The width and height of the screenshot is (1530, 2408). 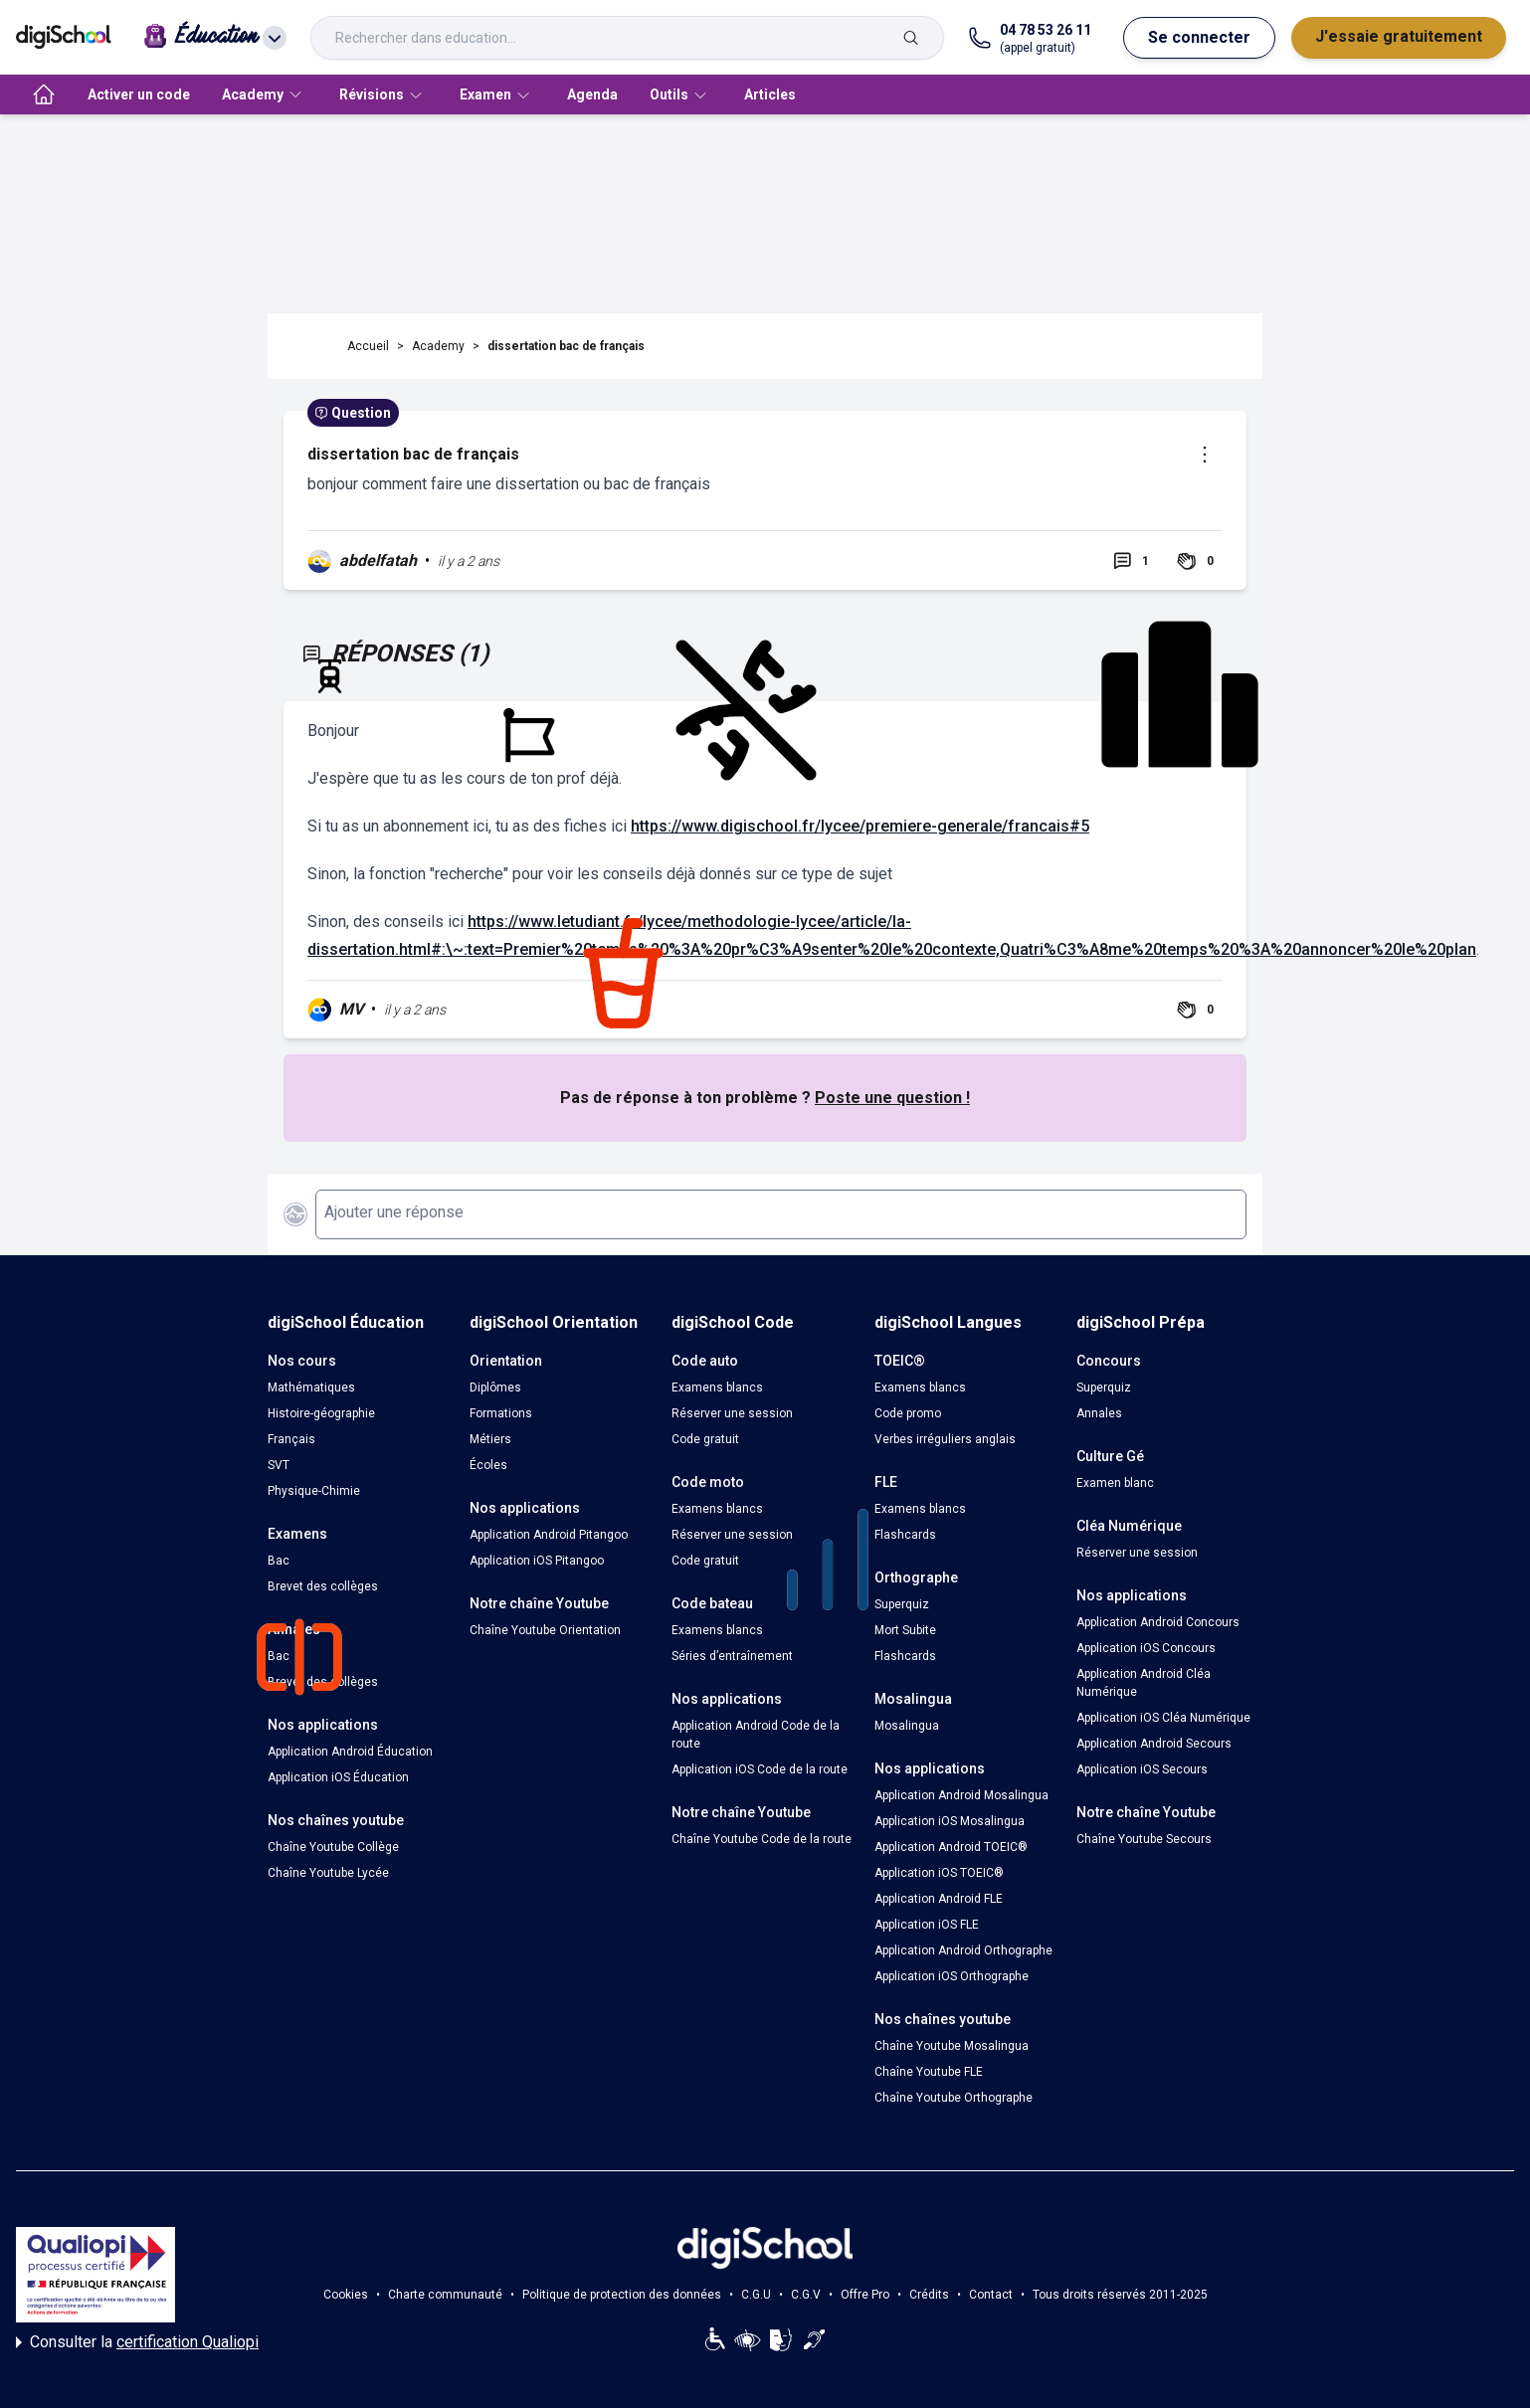 What do you see at coordinates (828, 1560) in the screenshot?
I see `view growth or progress statistics` at bounding box center [828, 1560].